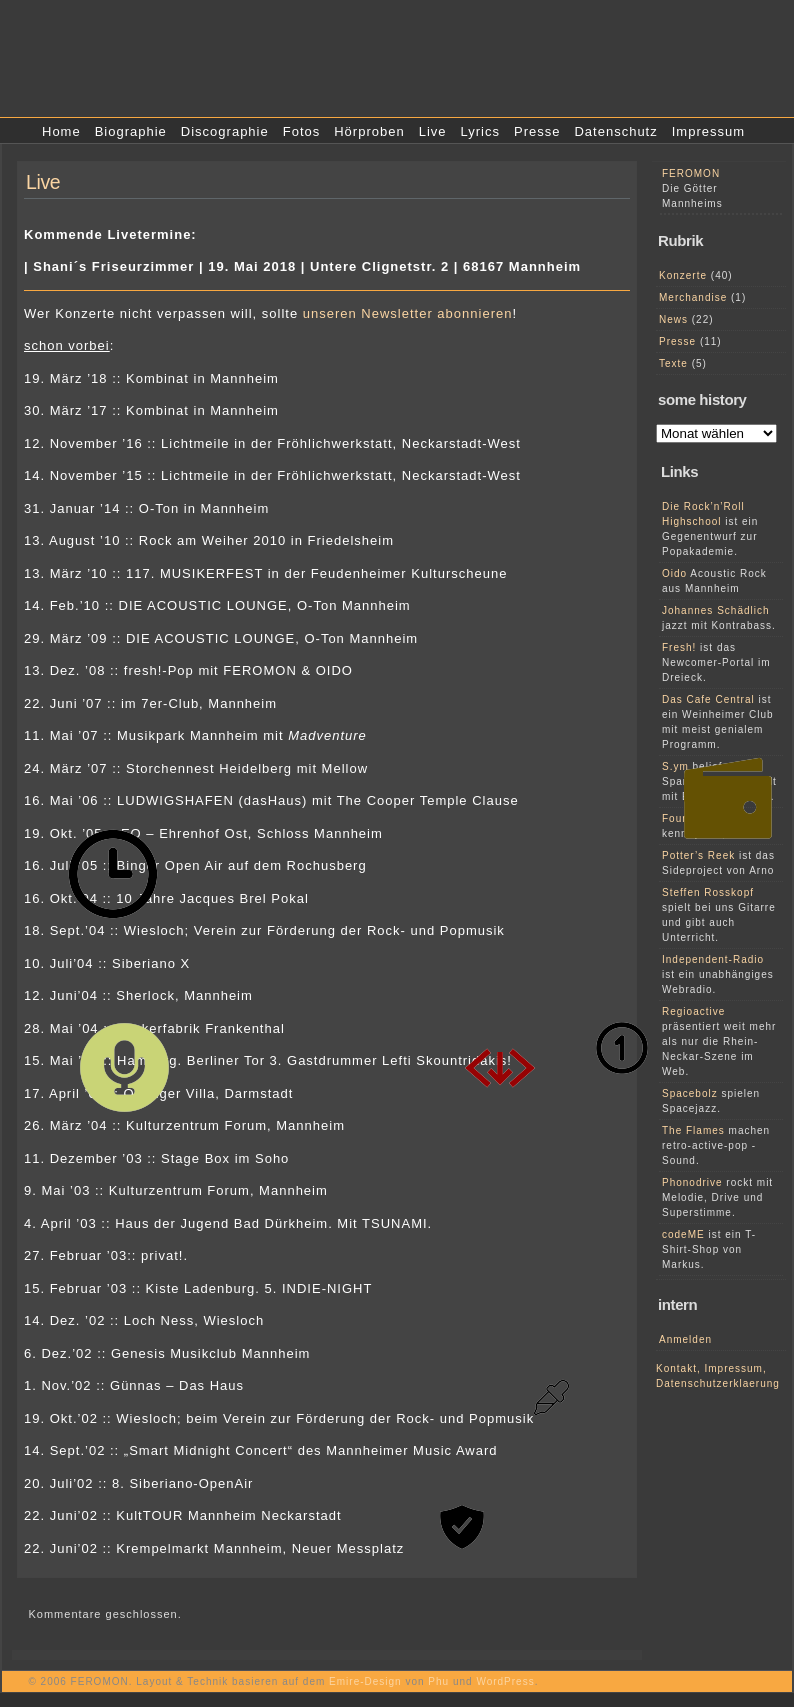  What do you see at coordinates (728, 801) in the screenshot?
I see `access your wallet or payment methods` at bounding box center [728, 801].